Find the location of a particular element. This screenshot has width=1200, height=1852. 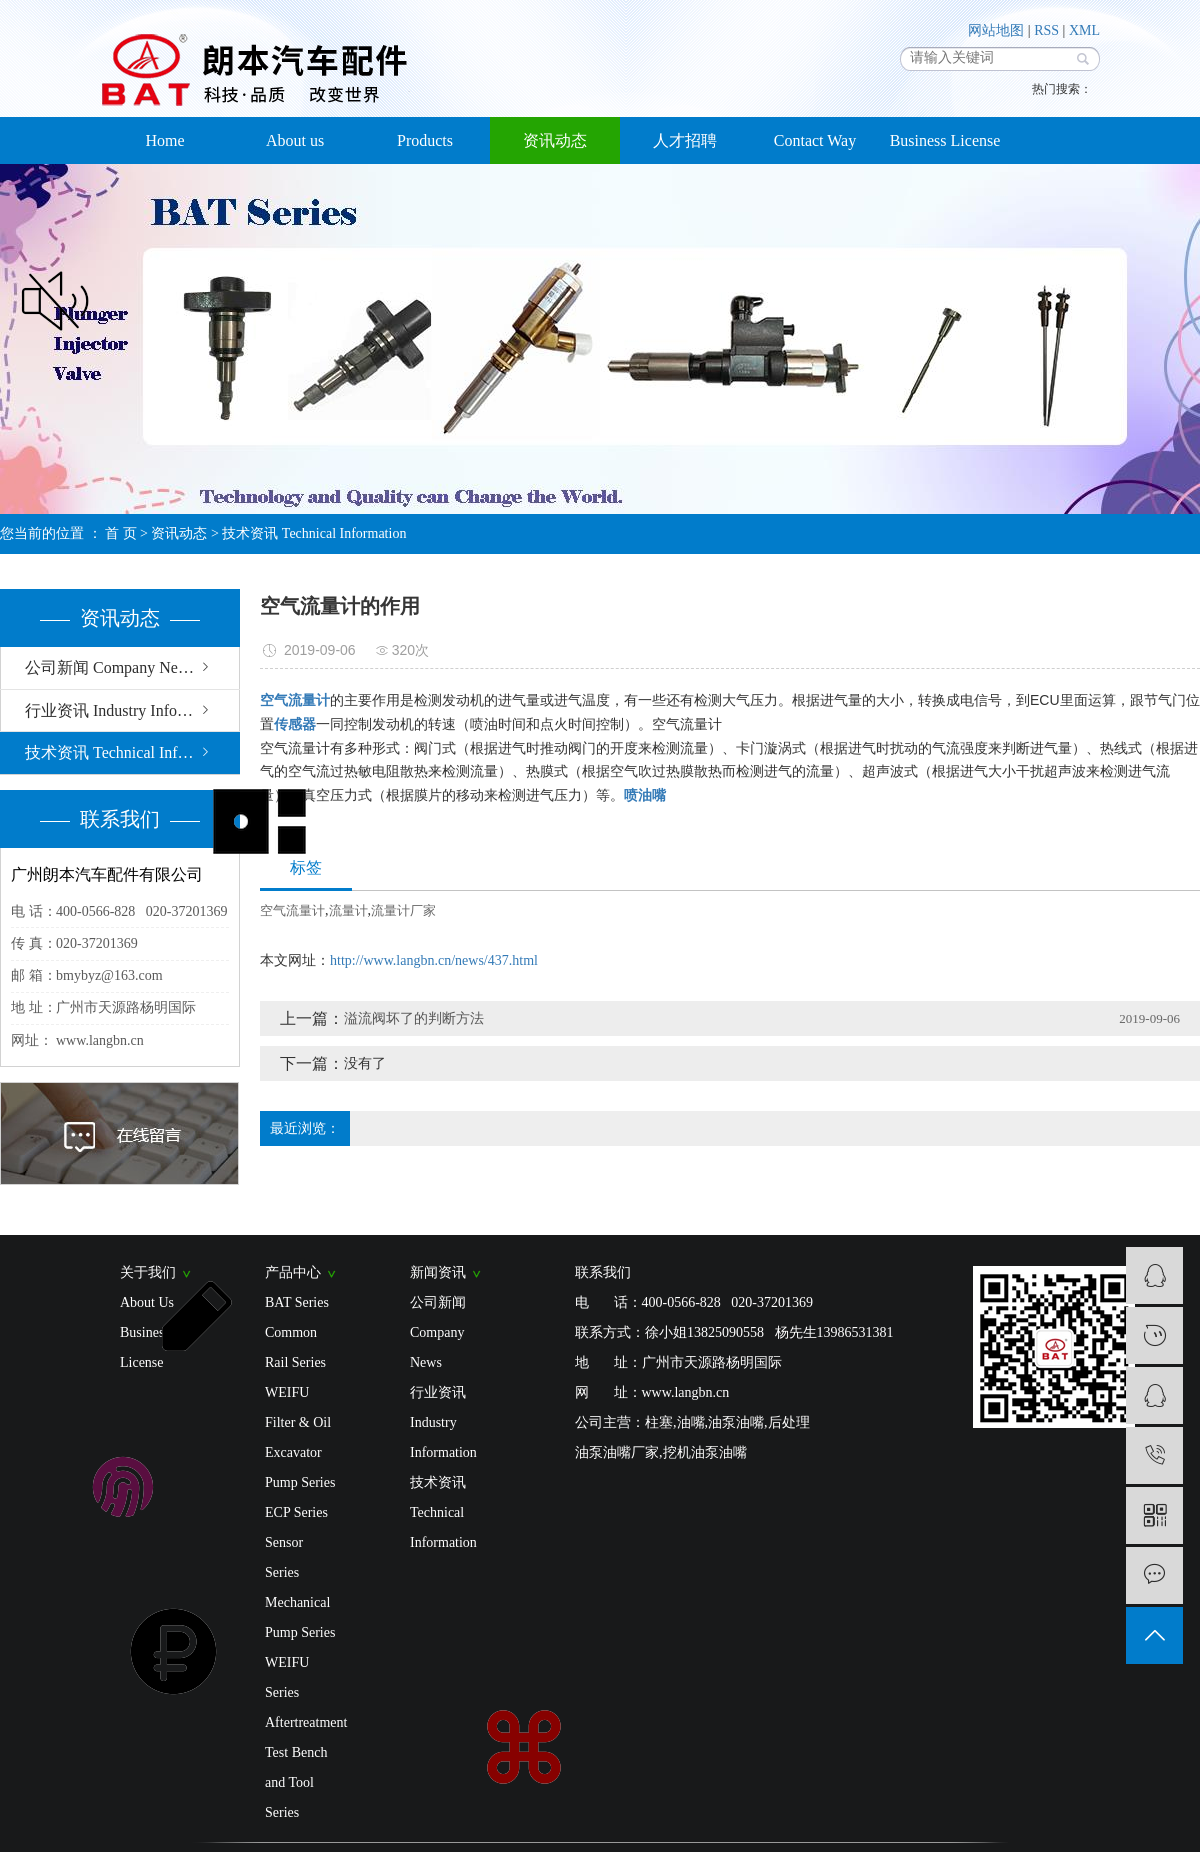

mute audio or sound is located at coordinates (54, 301).